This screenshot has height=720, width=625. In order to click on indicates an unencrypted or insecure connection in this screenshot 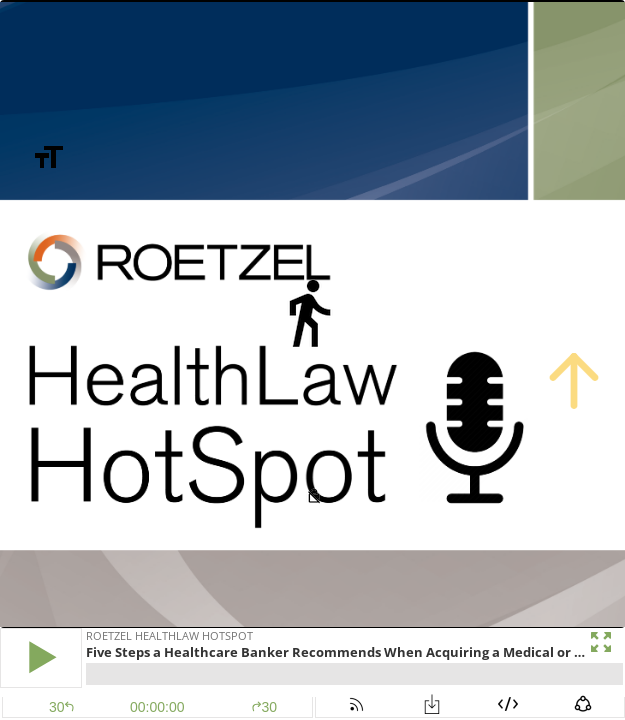, I will do `click(314, 496)`.